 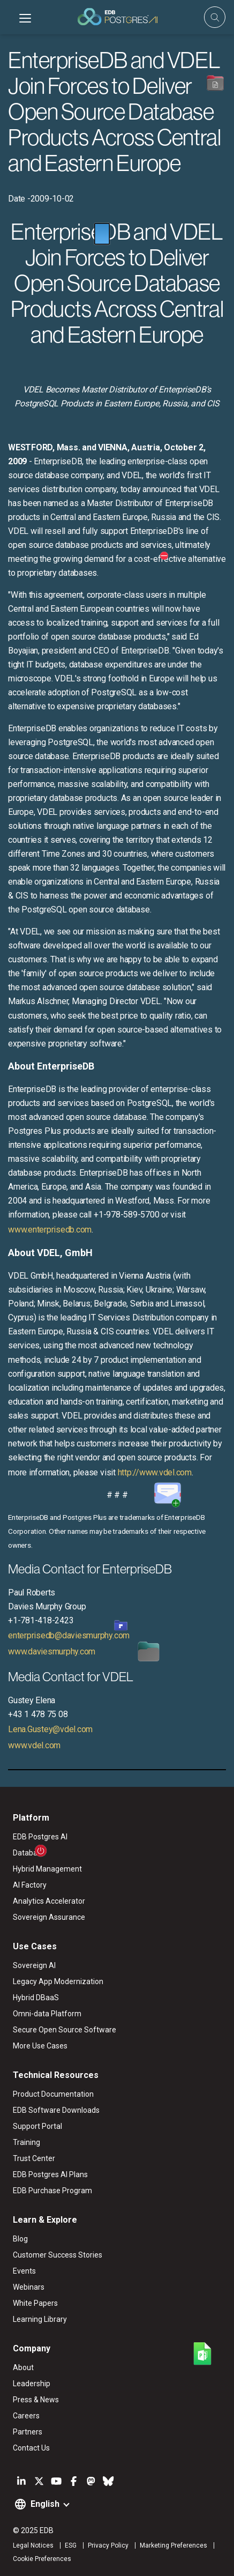 What do you see at coordinates (202, 2354) in the screenshot?
I see `a microsoft publisher document file` at bounding box center [202, 2354].